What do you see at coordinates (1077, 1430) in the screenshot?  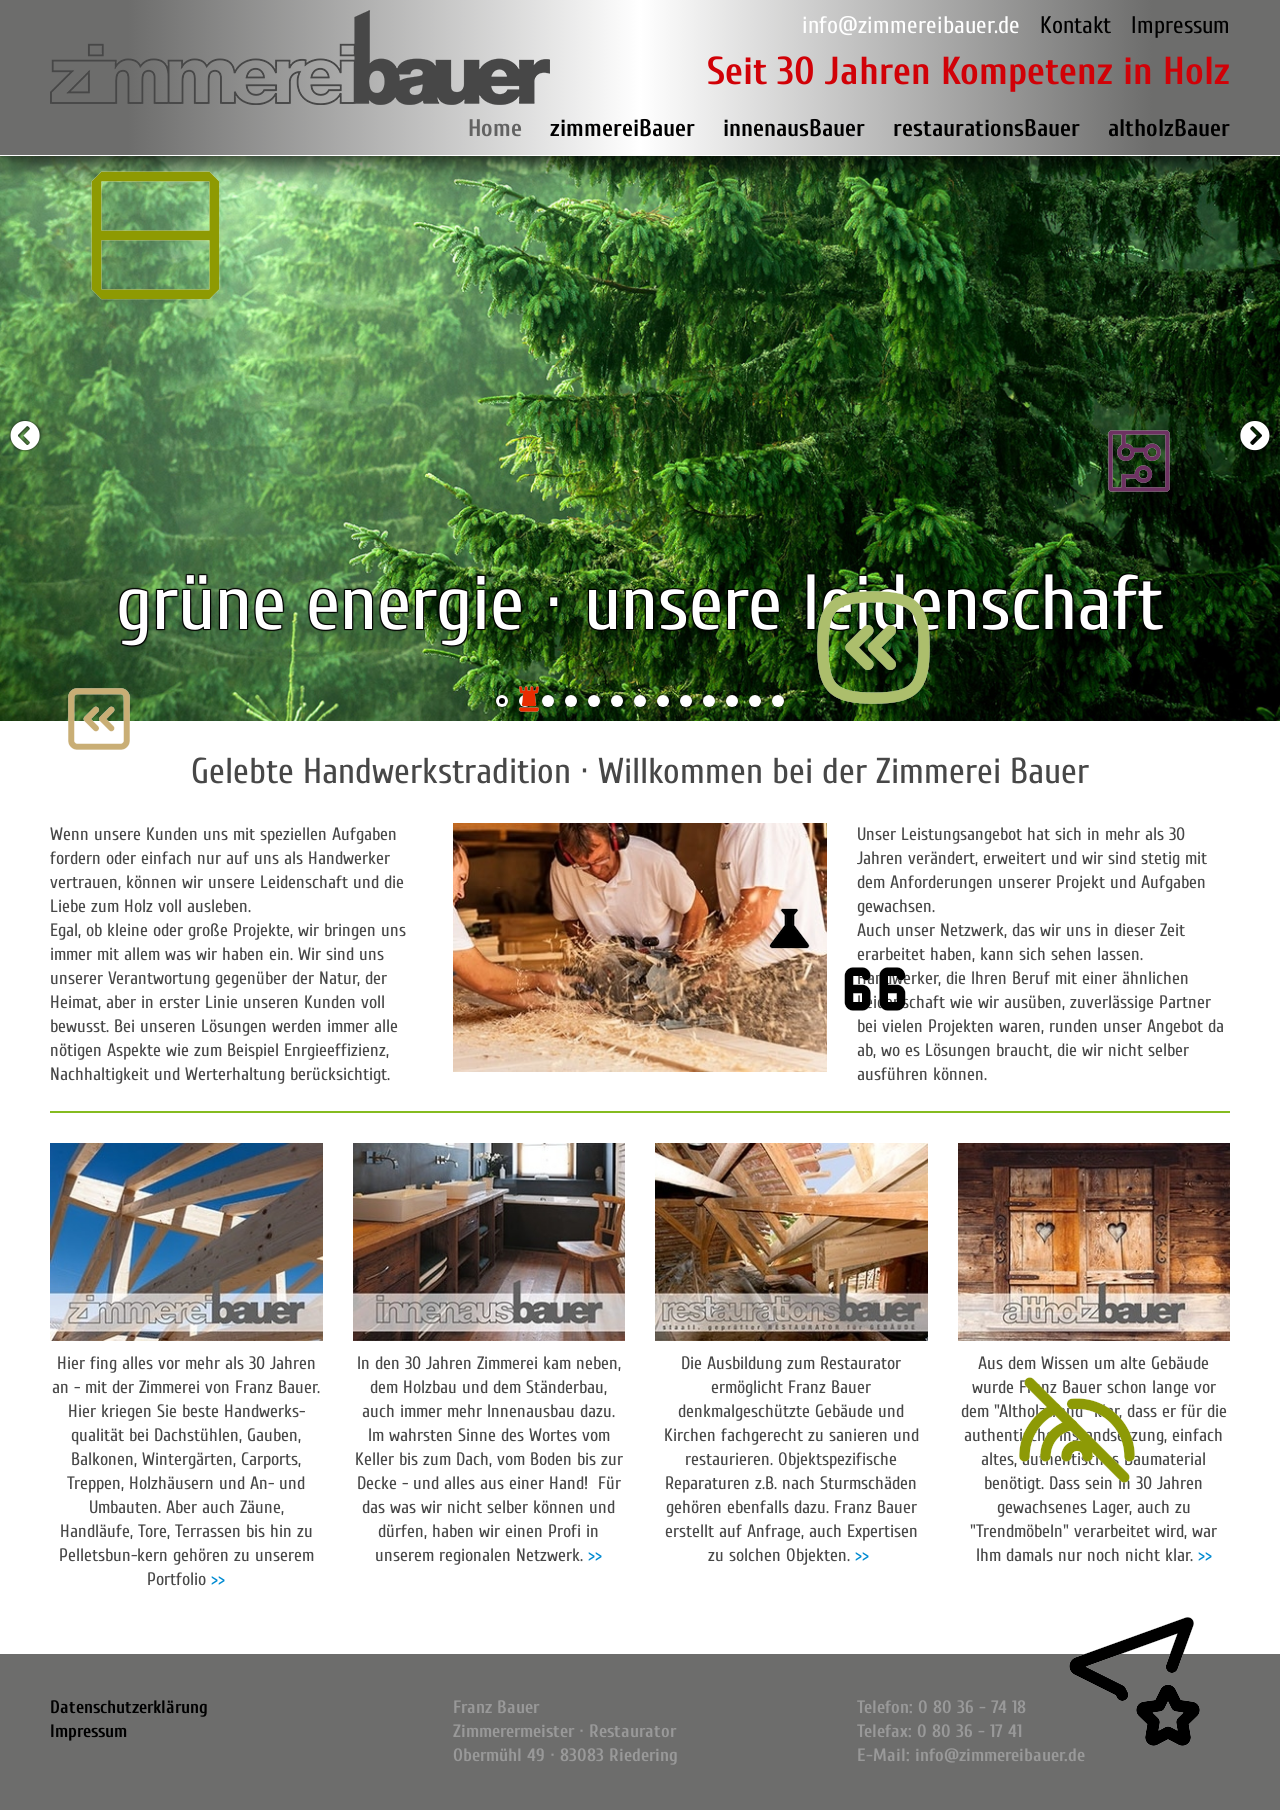 I see `no internet connection` at bounding box center [1077, 1430].